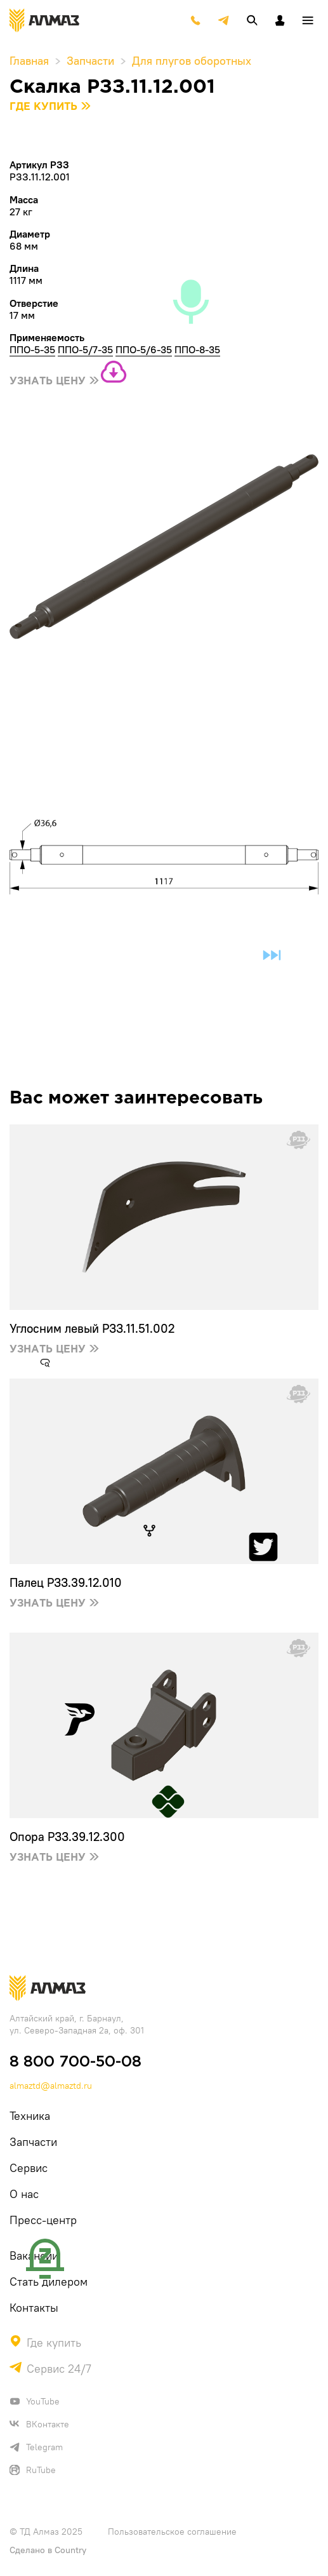  I want to click on access search engine optimization tools, so click(45, 1363).